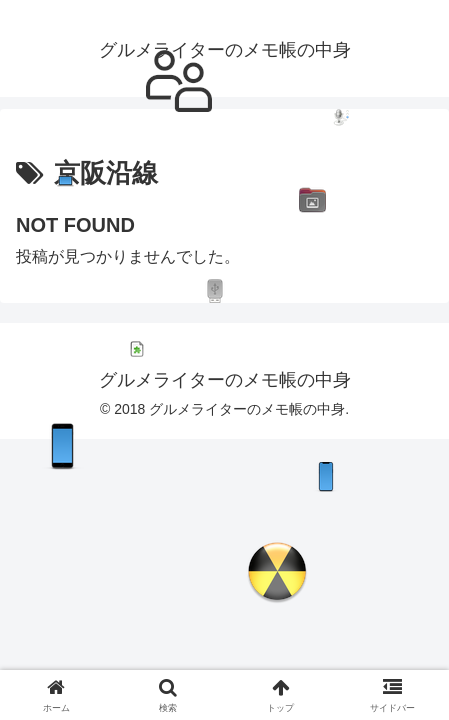  Describe the element at coordinates (179, 79) in the screenshot. I see `access user account settings` at that location.